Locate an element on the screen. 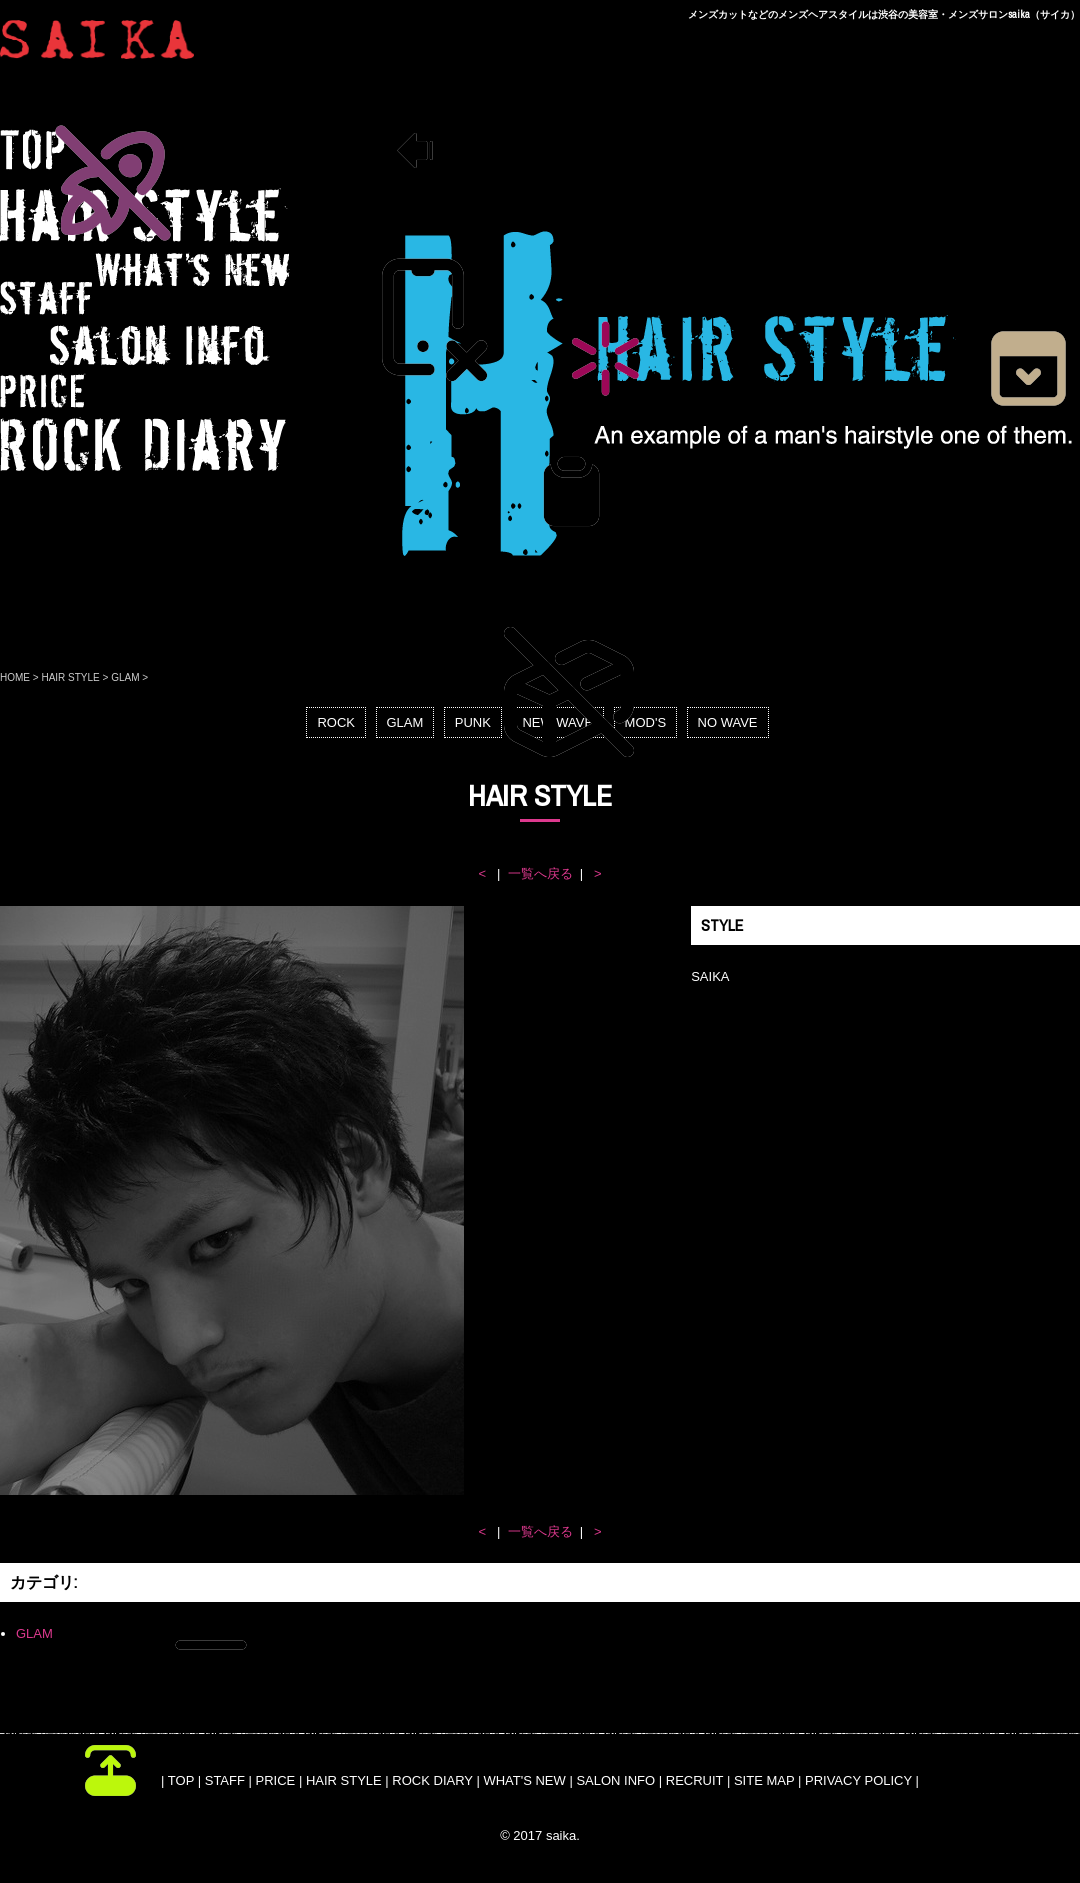  go back to previous screen is located at coordinates (416, 150).